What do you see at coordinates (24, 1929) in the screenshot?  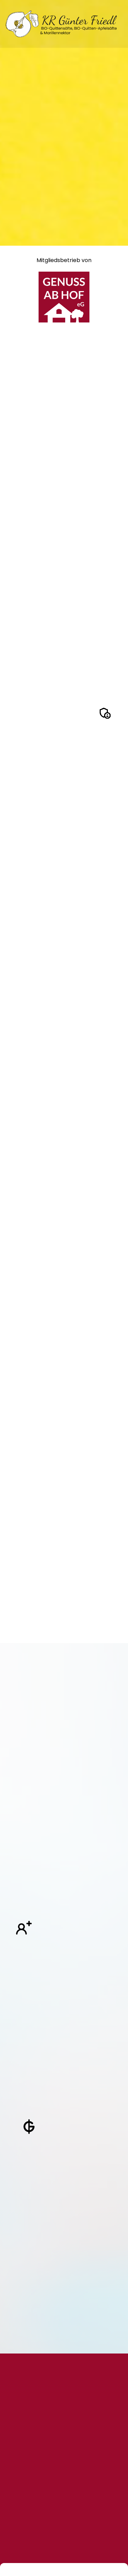 I see `add a new contact or friend` at bounding box center [24, 1929].